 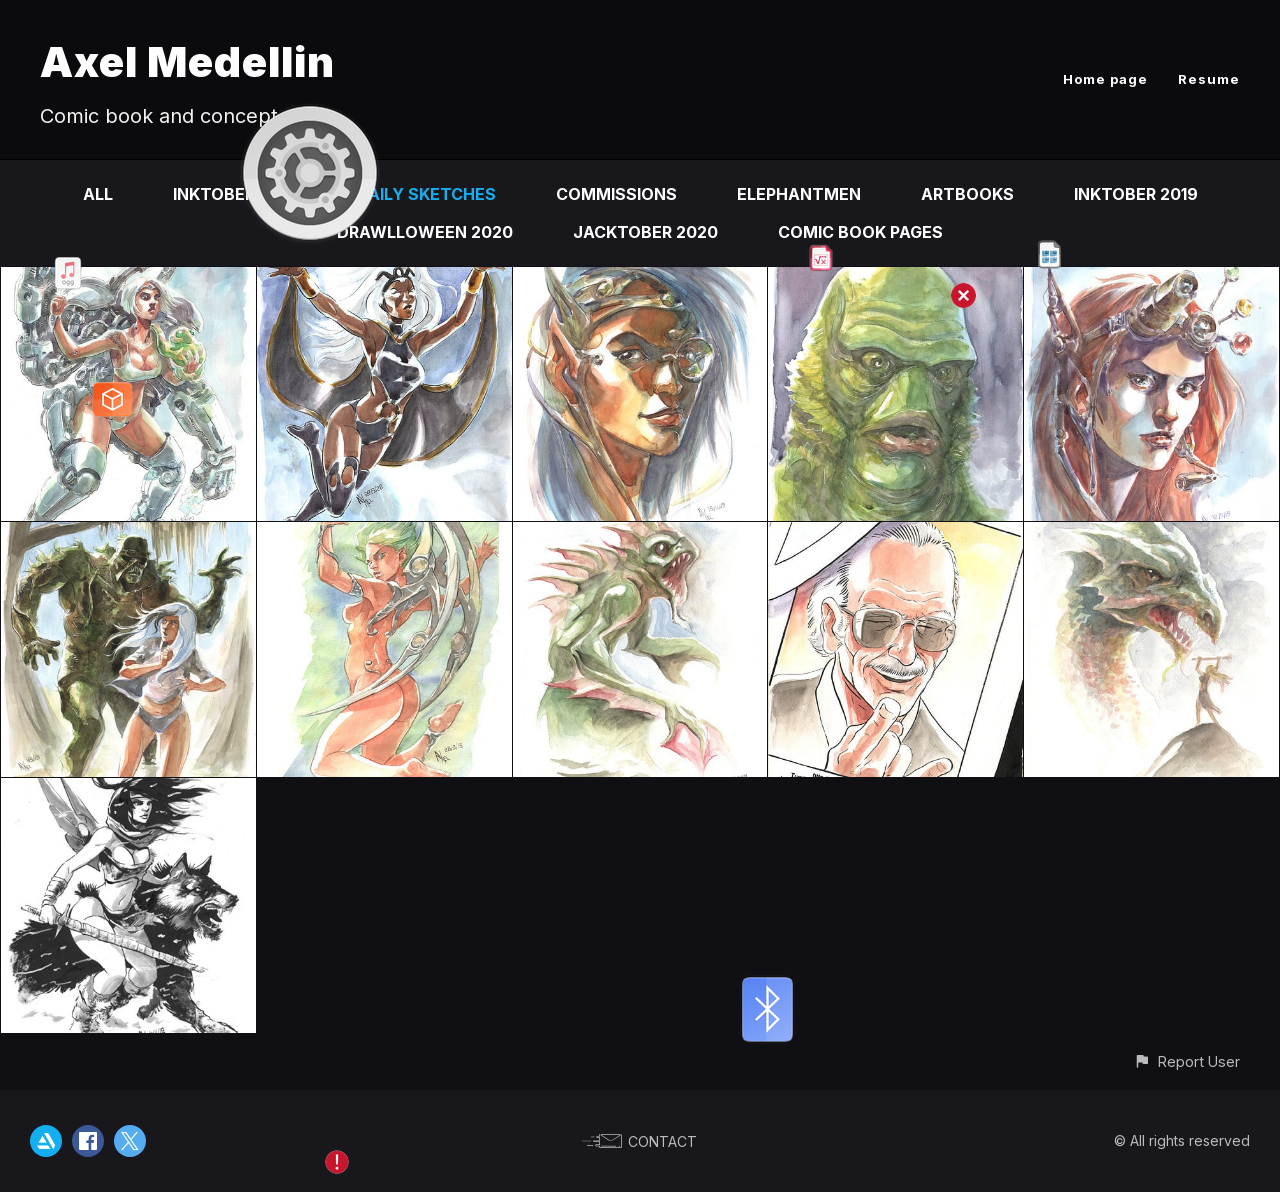 What do you see at coordinates (310, 173) in the screenshot?
I see `open settings or preferences` at bounding box center [310, 173].